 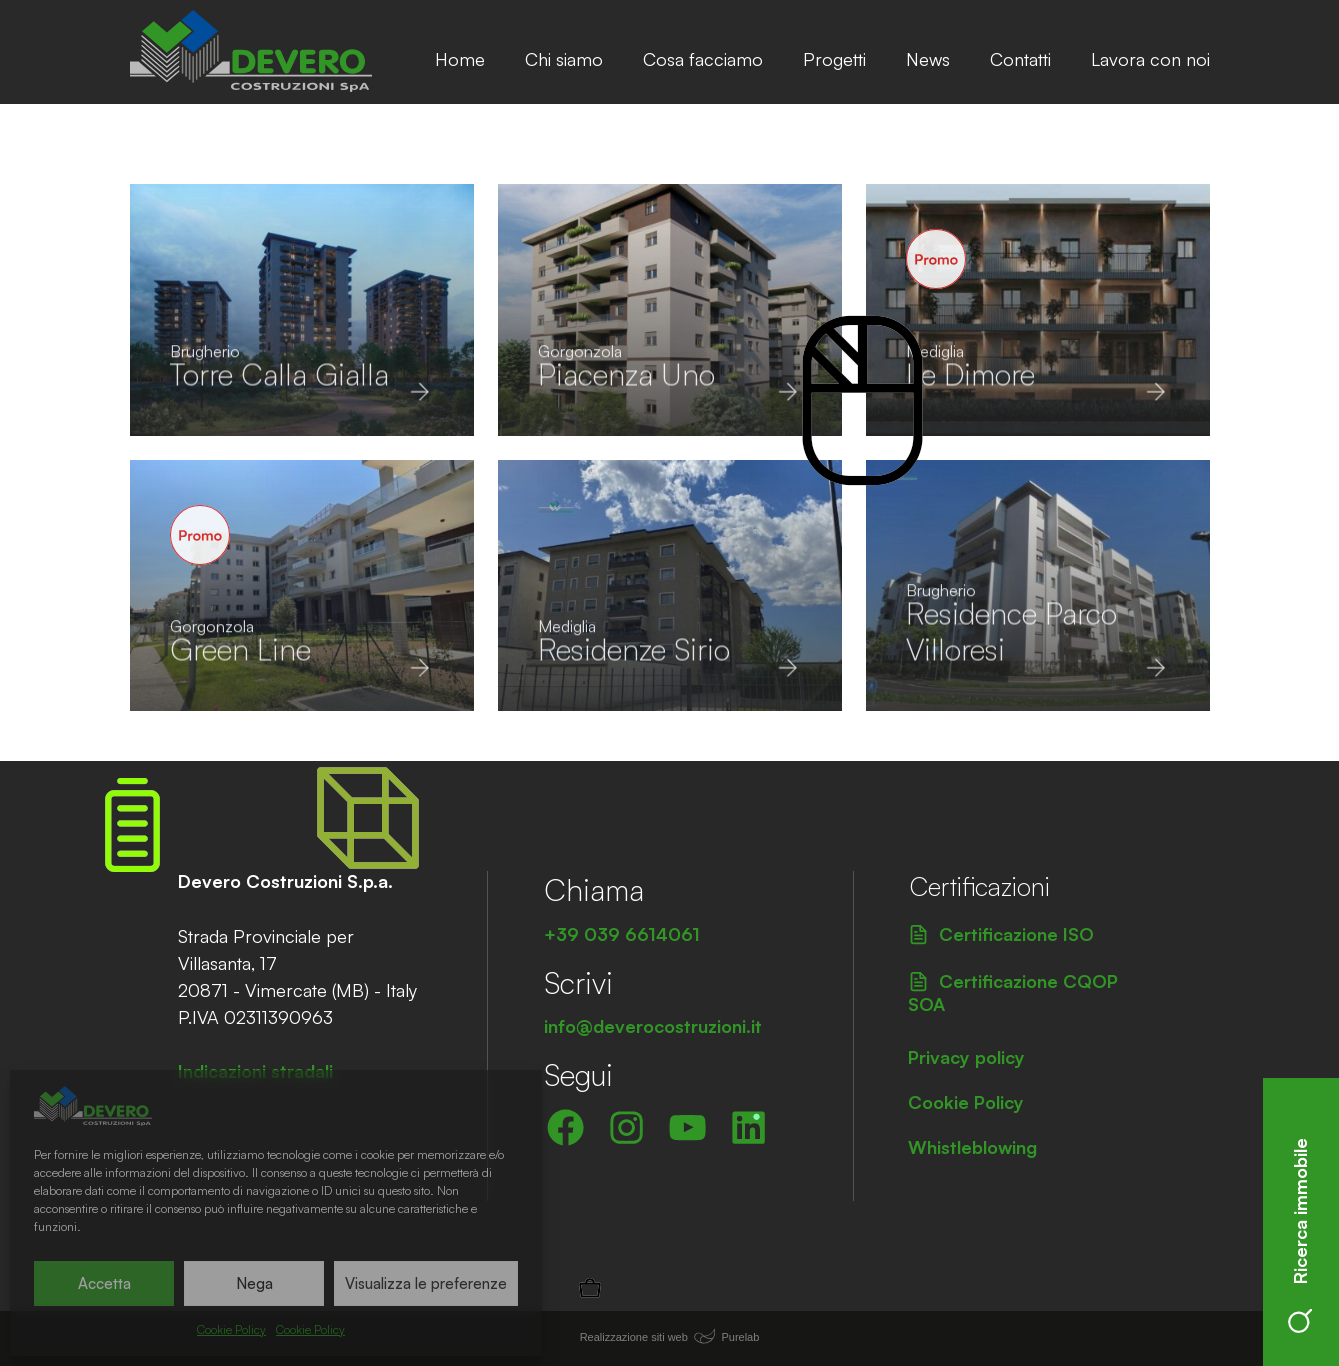 I want to click on view 3D model or object, so click(x=368, y=818).